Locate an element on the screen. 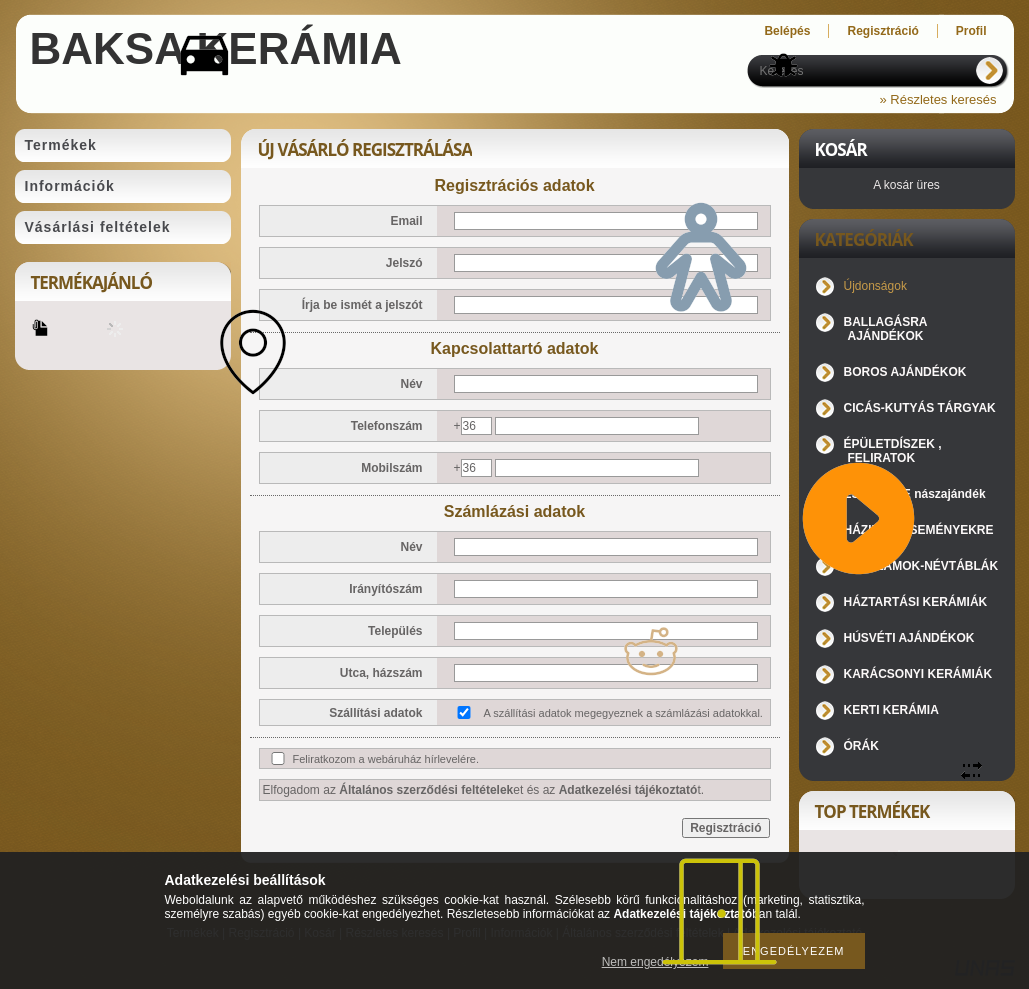 This screenshot has height=989, width=1029. access vehicle or driving settings is located at coordinates (204, 55).